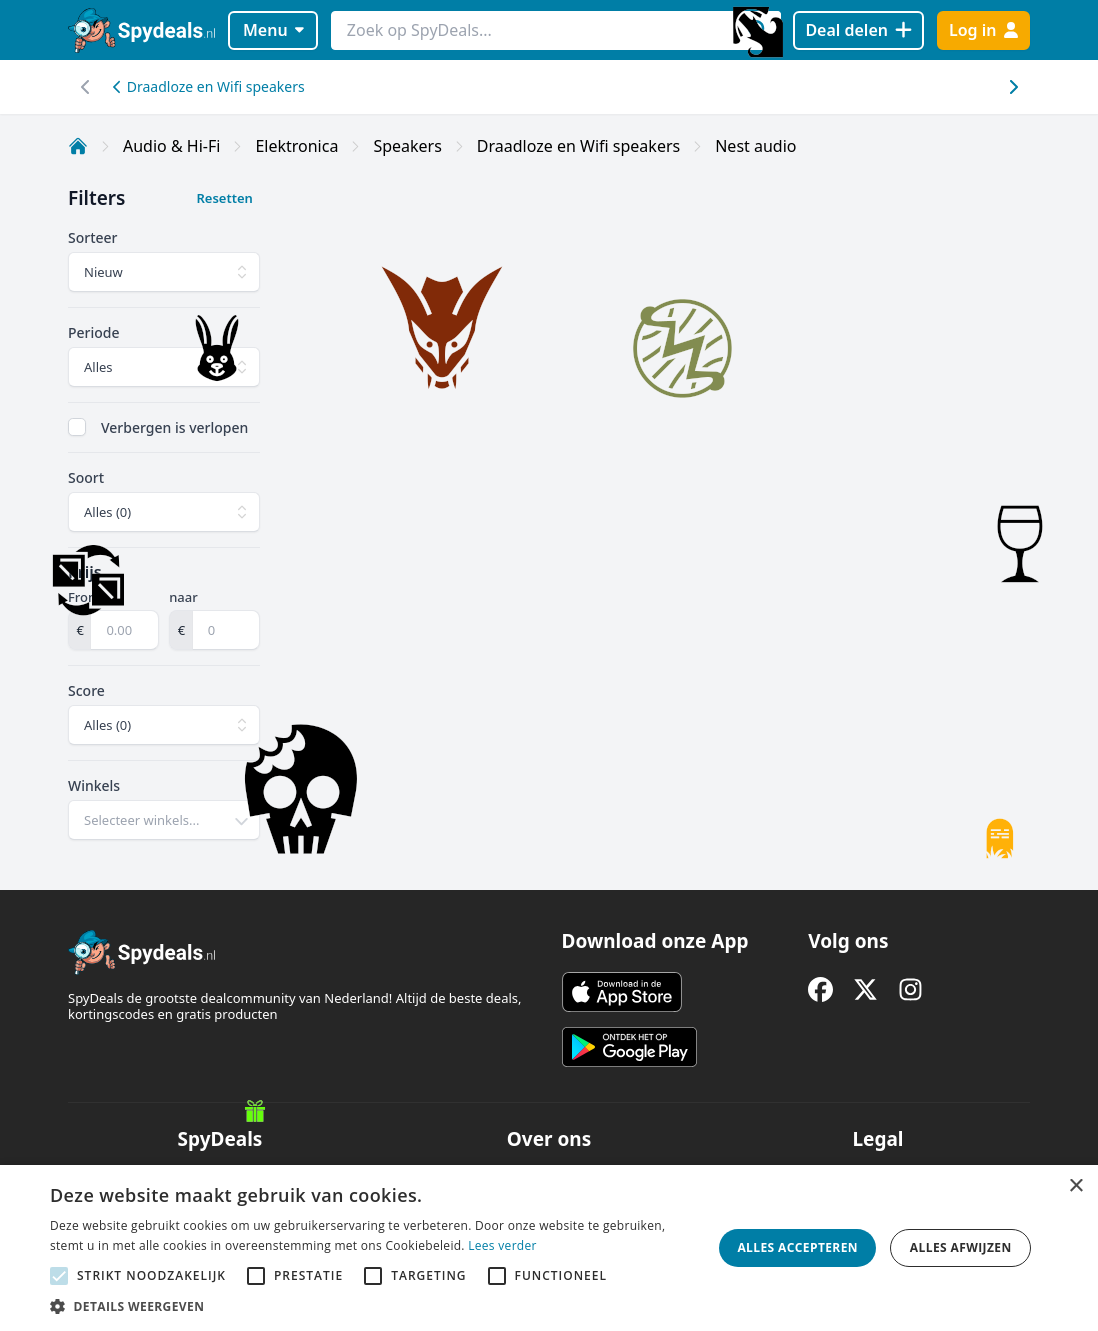  I want to click on activate fire breath ability, so click(758, 32).